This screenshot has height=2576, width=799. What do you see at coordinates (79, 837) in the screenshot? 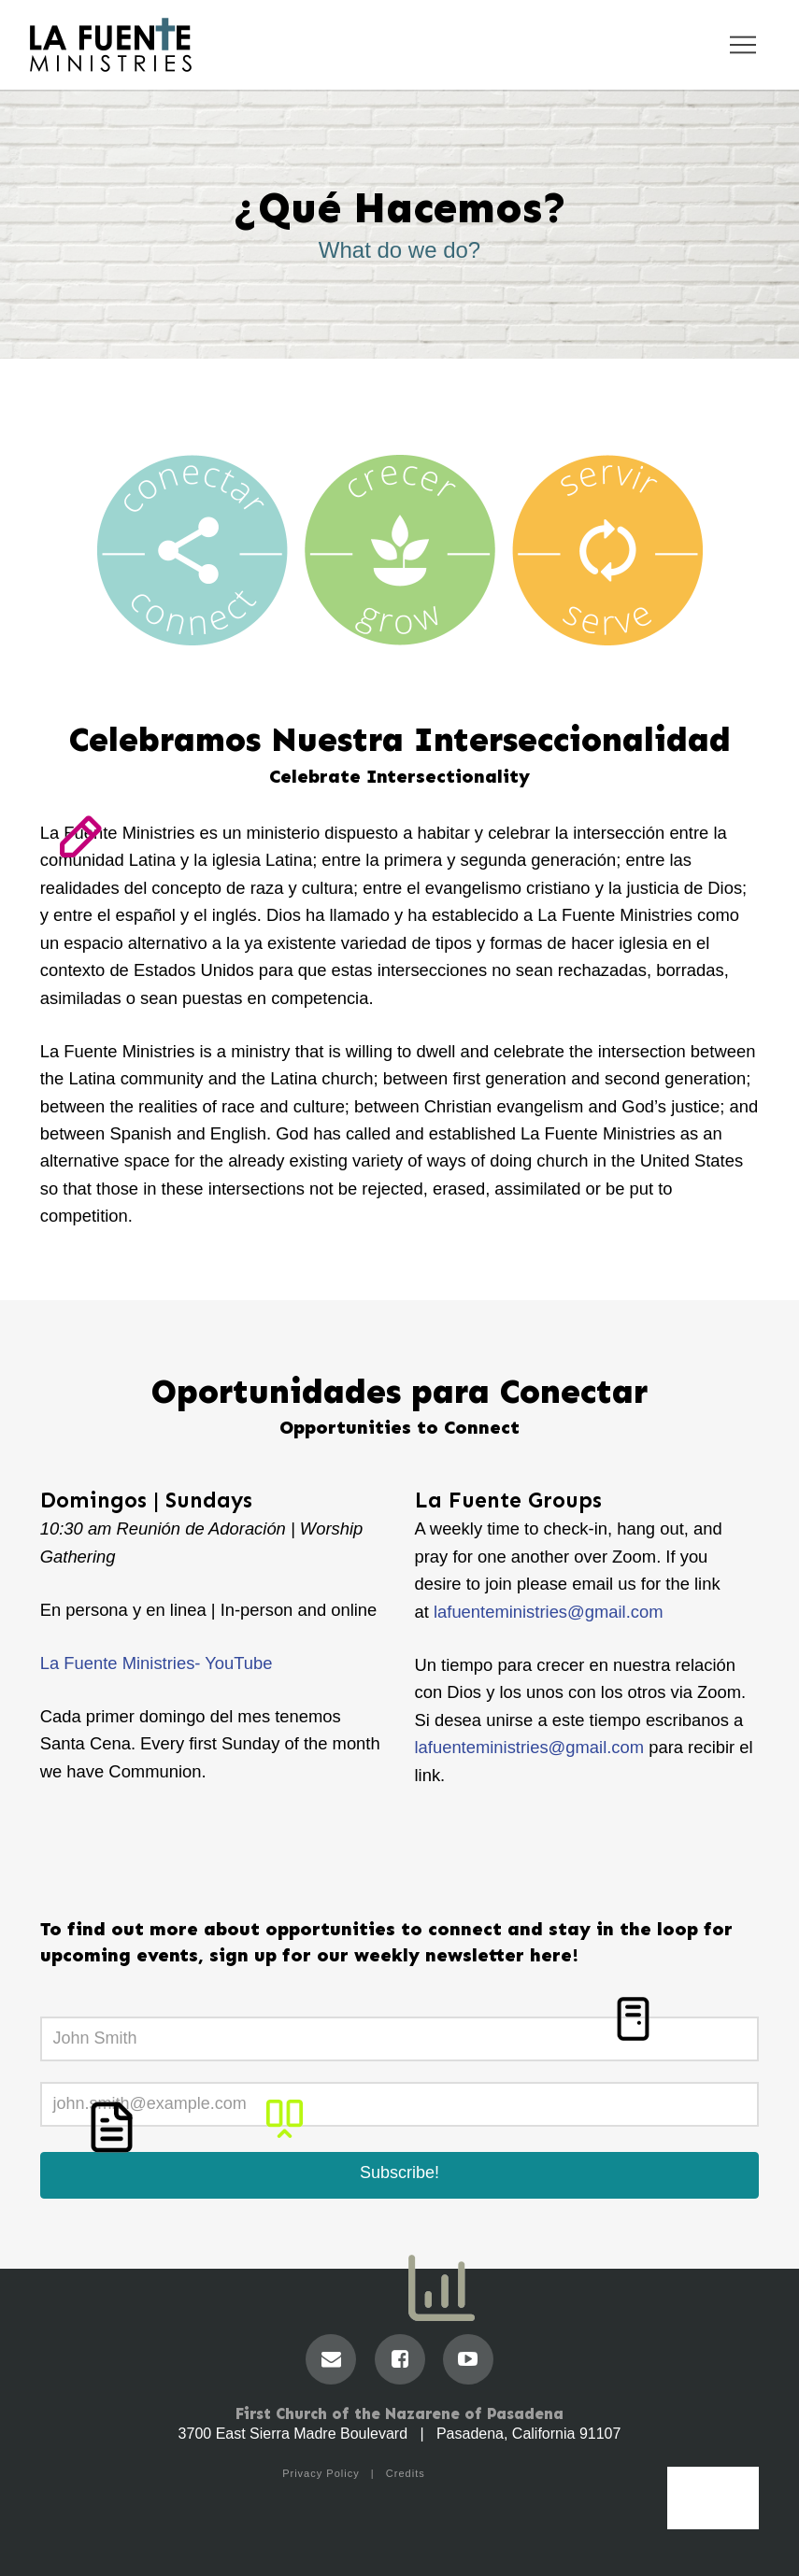
I see `edit content or text` at bounding box center [79, 837].